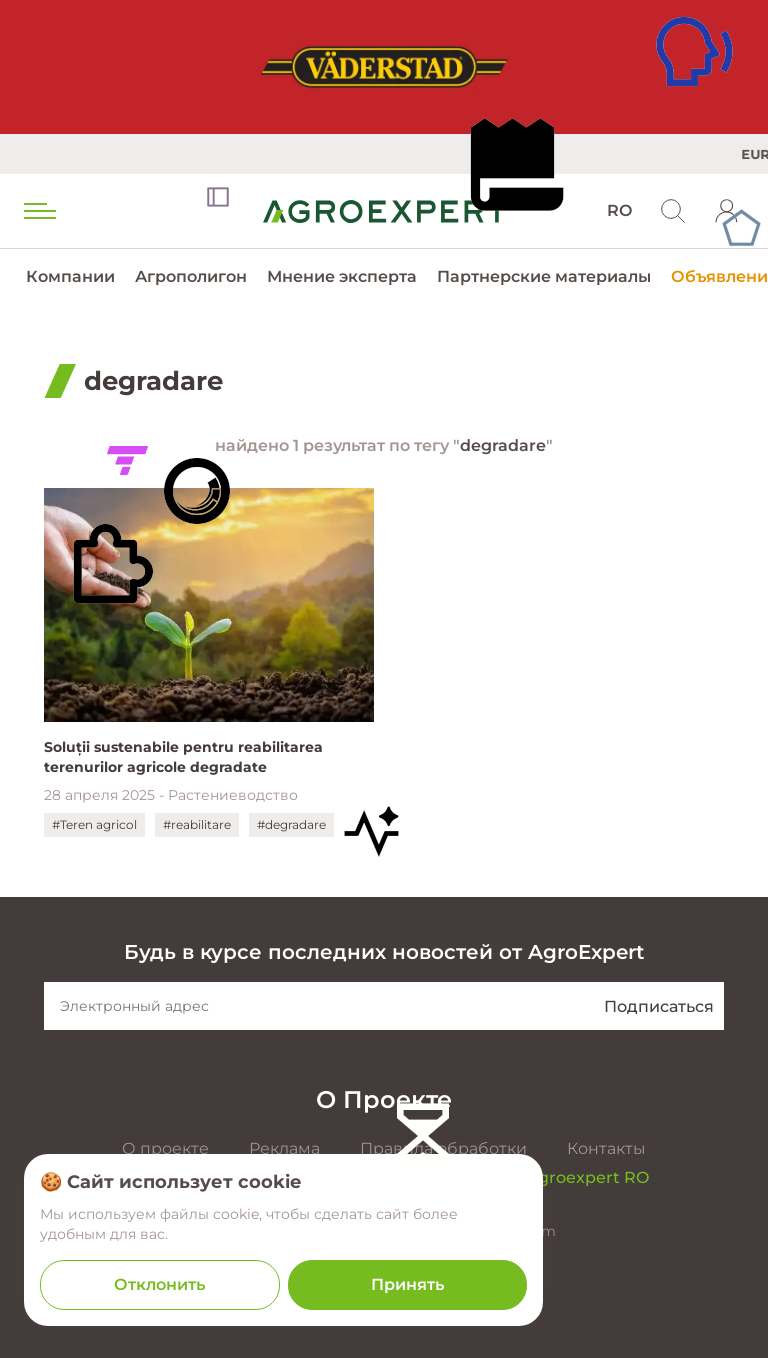 Image resolution: width=768 pixels, height=1358 pixels. Describe the element at coordinates (512, 164) in the screenshot. I see `view purchase receipt or transaction history` at that location.